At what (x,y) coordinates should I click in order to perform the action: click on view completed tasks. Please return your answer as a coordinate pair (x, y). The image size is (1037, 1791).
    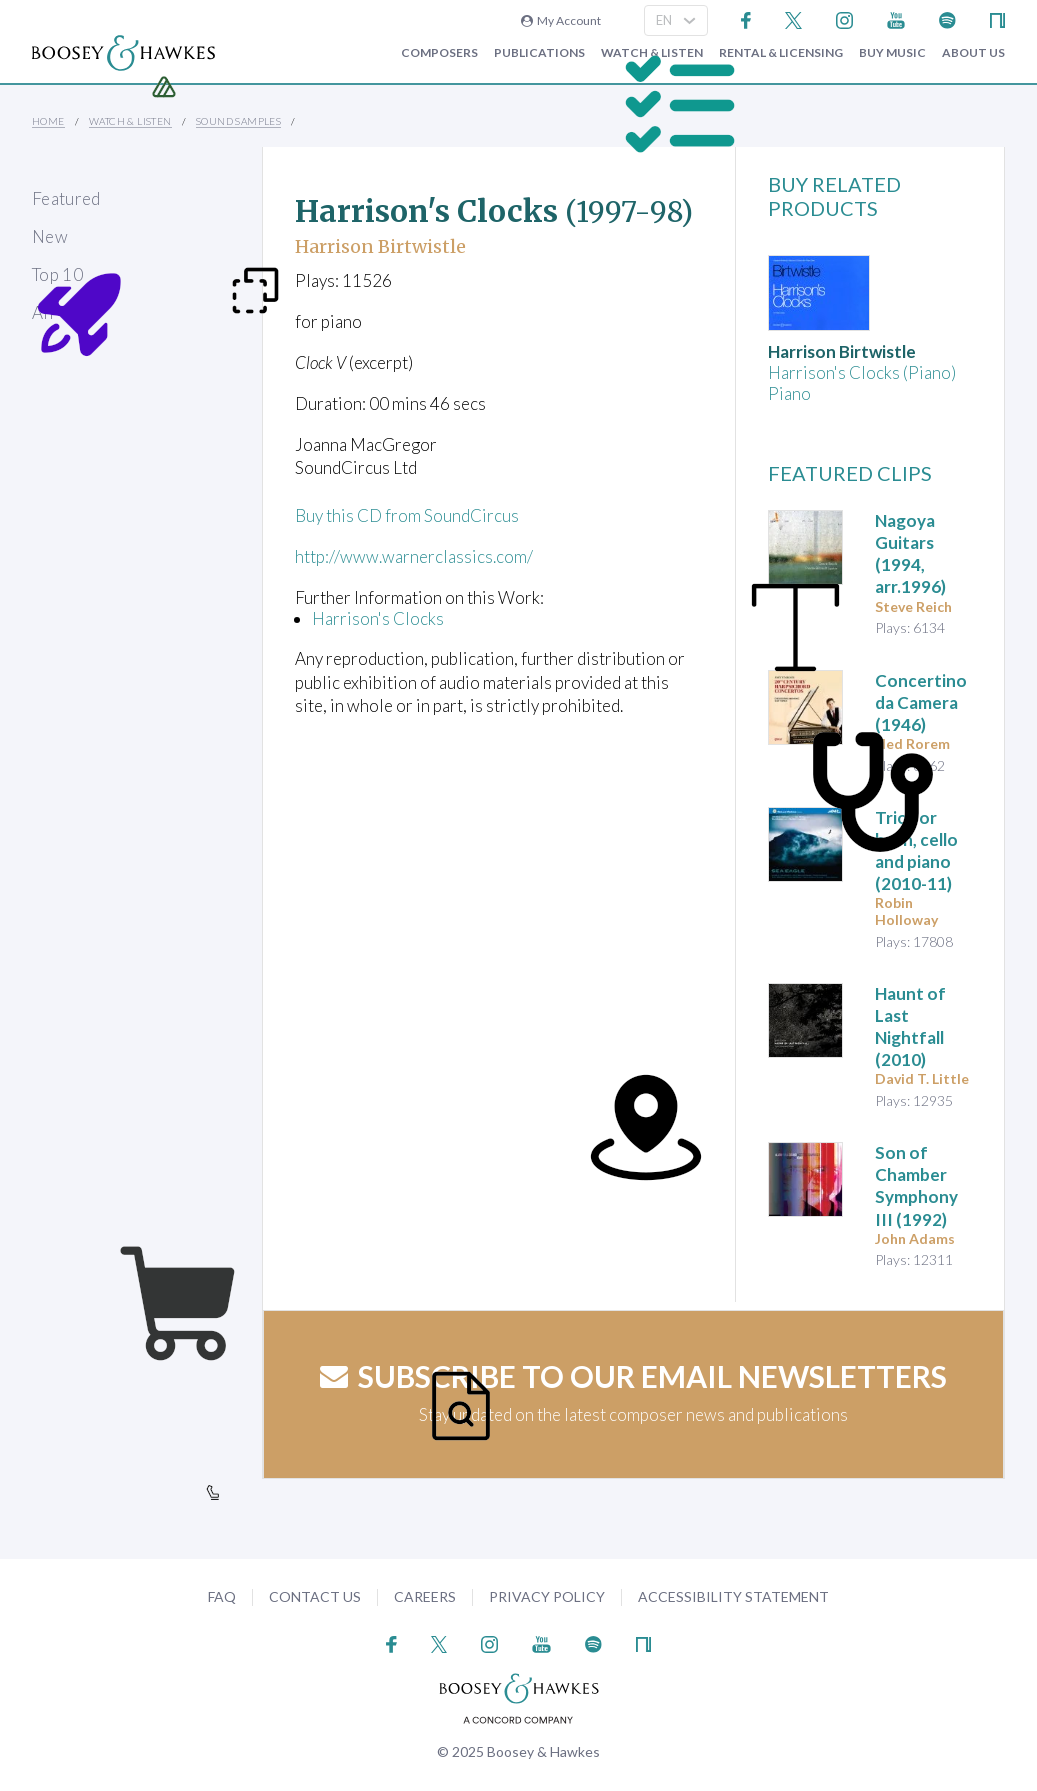
    Looking at the image, I should click on (681, 105).